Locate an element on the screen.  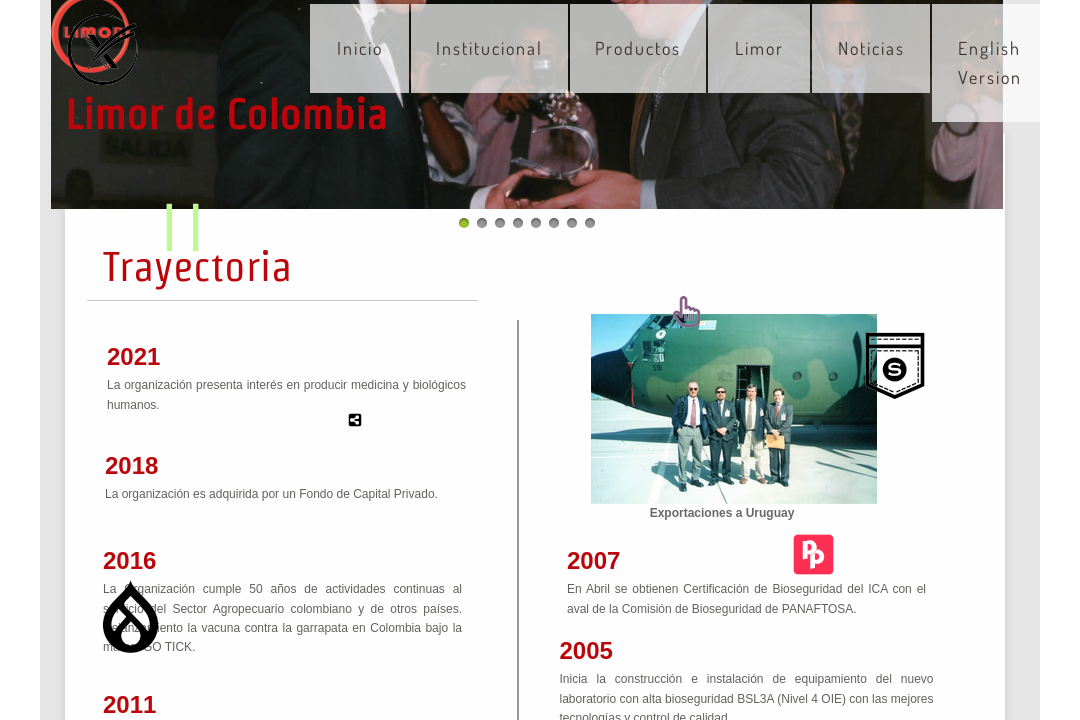
pause media playback is located at coordinates (182, 227).